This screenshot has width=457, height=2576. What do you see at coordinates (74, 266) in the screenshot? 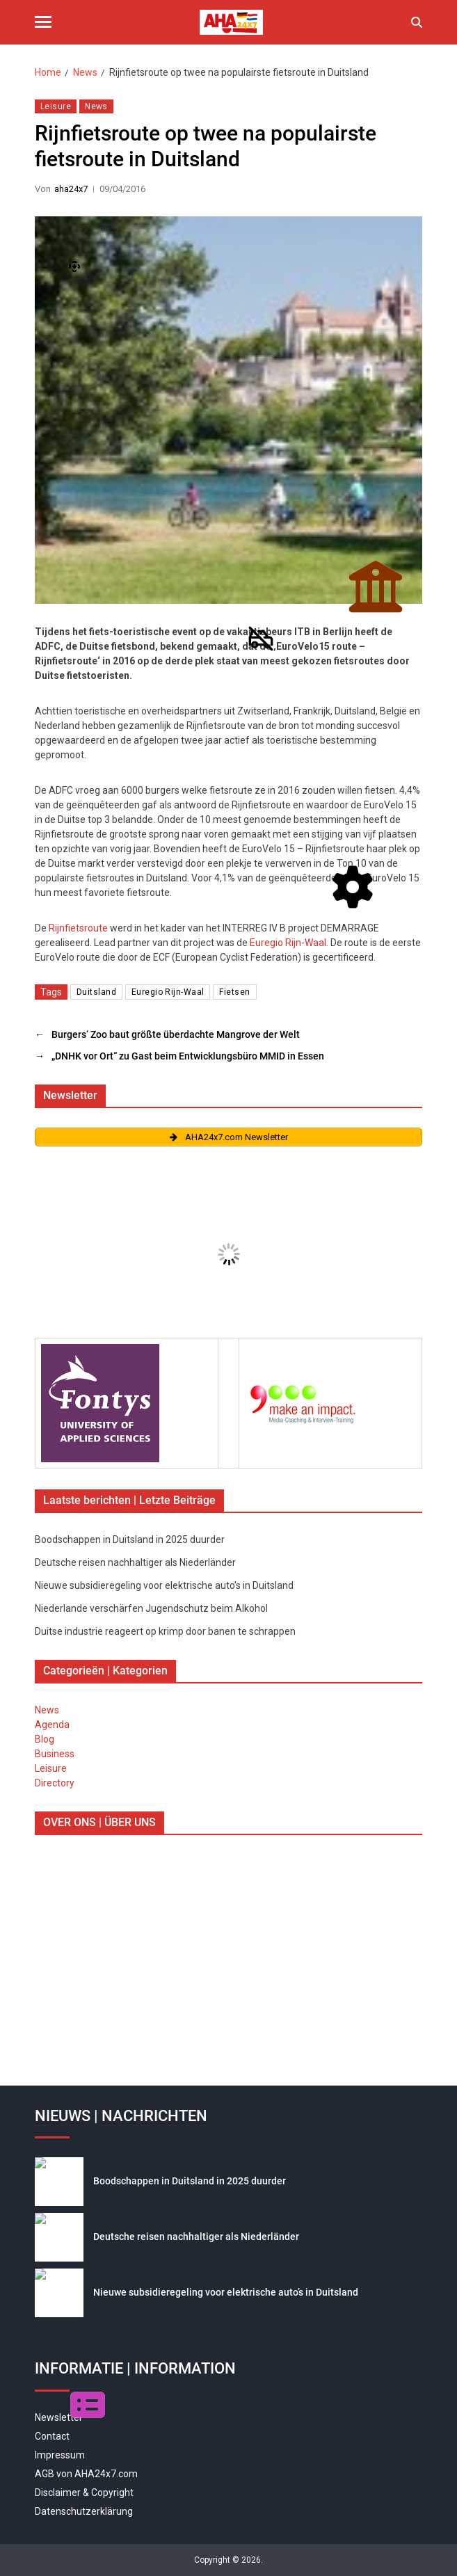
I see `pan or move camera position` at bounding box center [74, 266].